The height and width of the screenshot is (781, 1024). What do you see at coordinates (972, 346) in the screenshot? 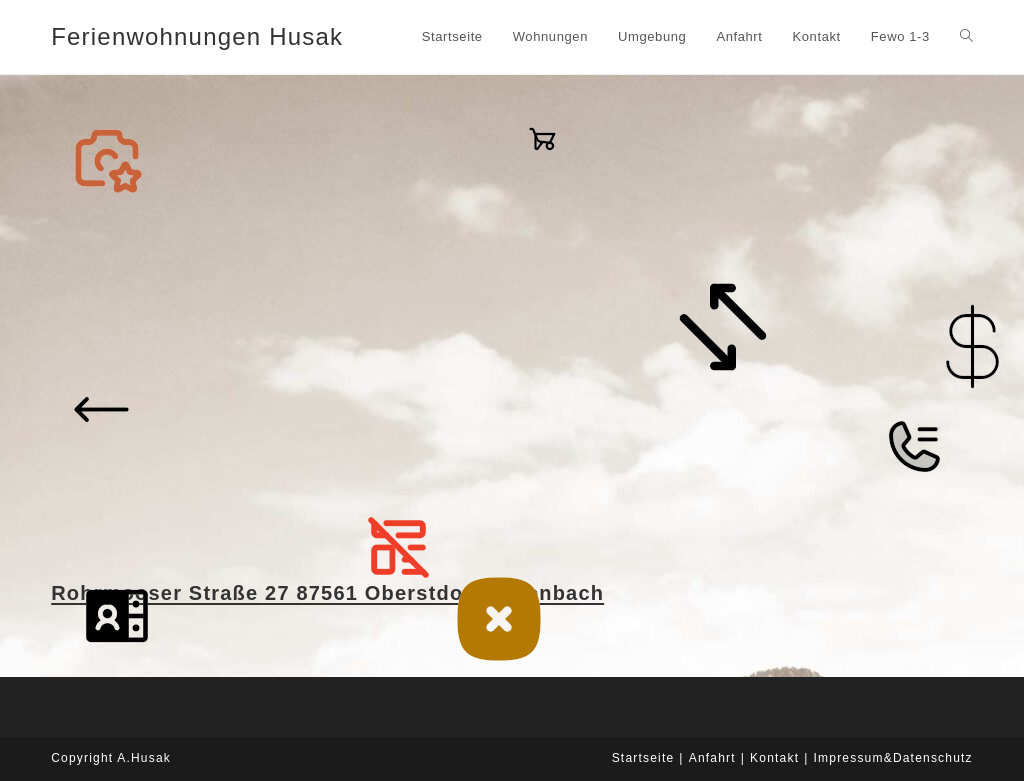
I see `view pricing or payment options` at bounding box center [972, 346].